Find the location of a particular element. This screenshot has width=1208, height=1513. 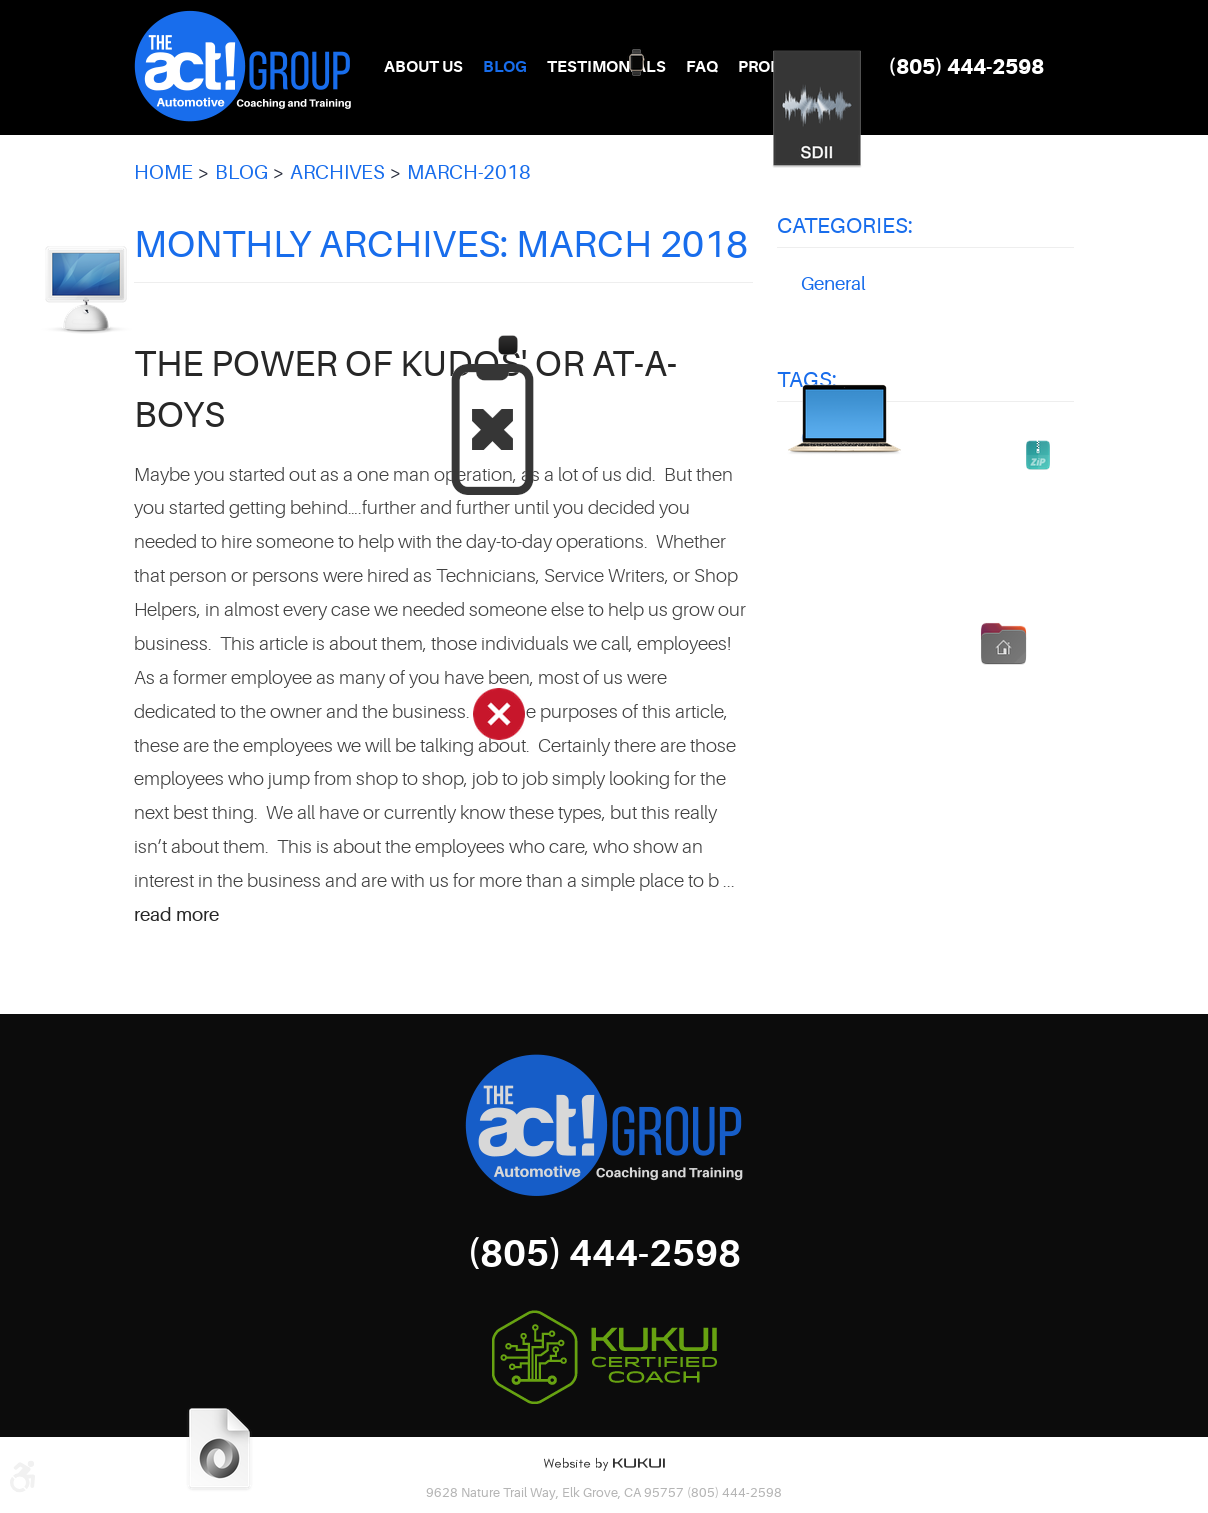

apple watch device icon is located at coordinates (636, 62).